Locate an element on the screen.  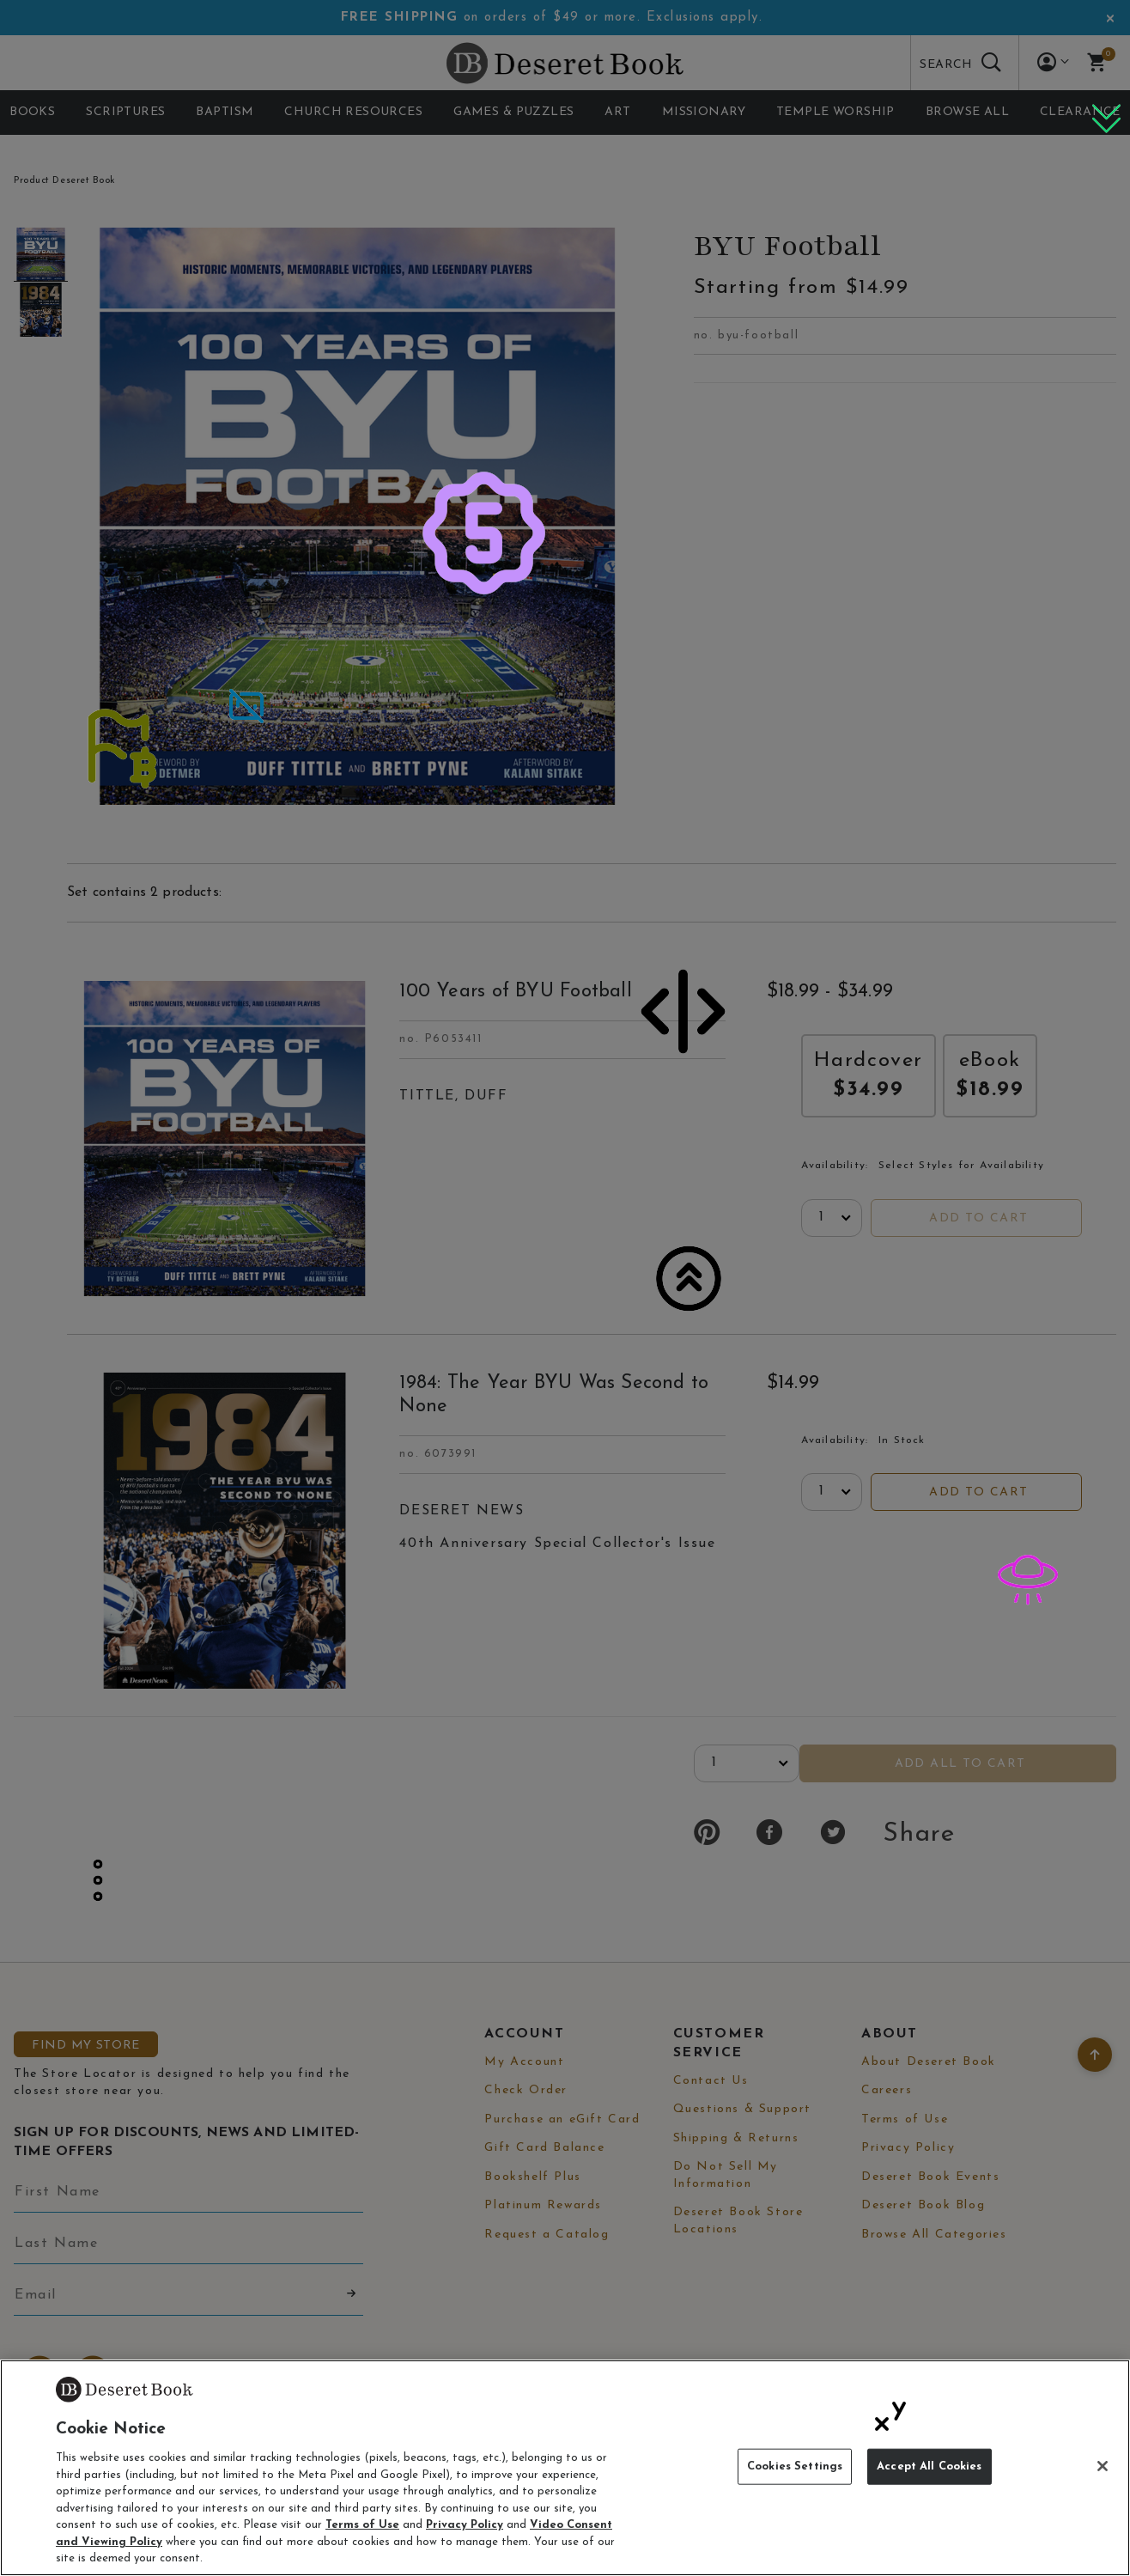
scroll to top of page is located at coordinates (689, 1278).